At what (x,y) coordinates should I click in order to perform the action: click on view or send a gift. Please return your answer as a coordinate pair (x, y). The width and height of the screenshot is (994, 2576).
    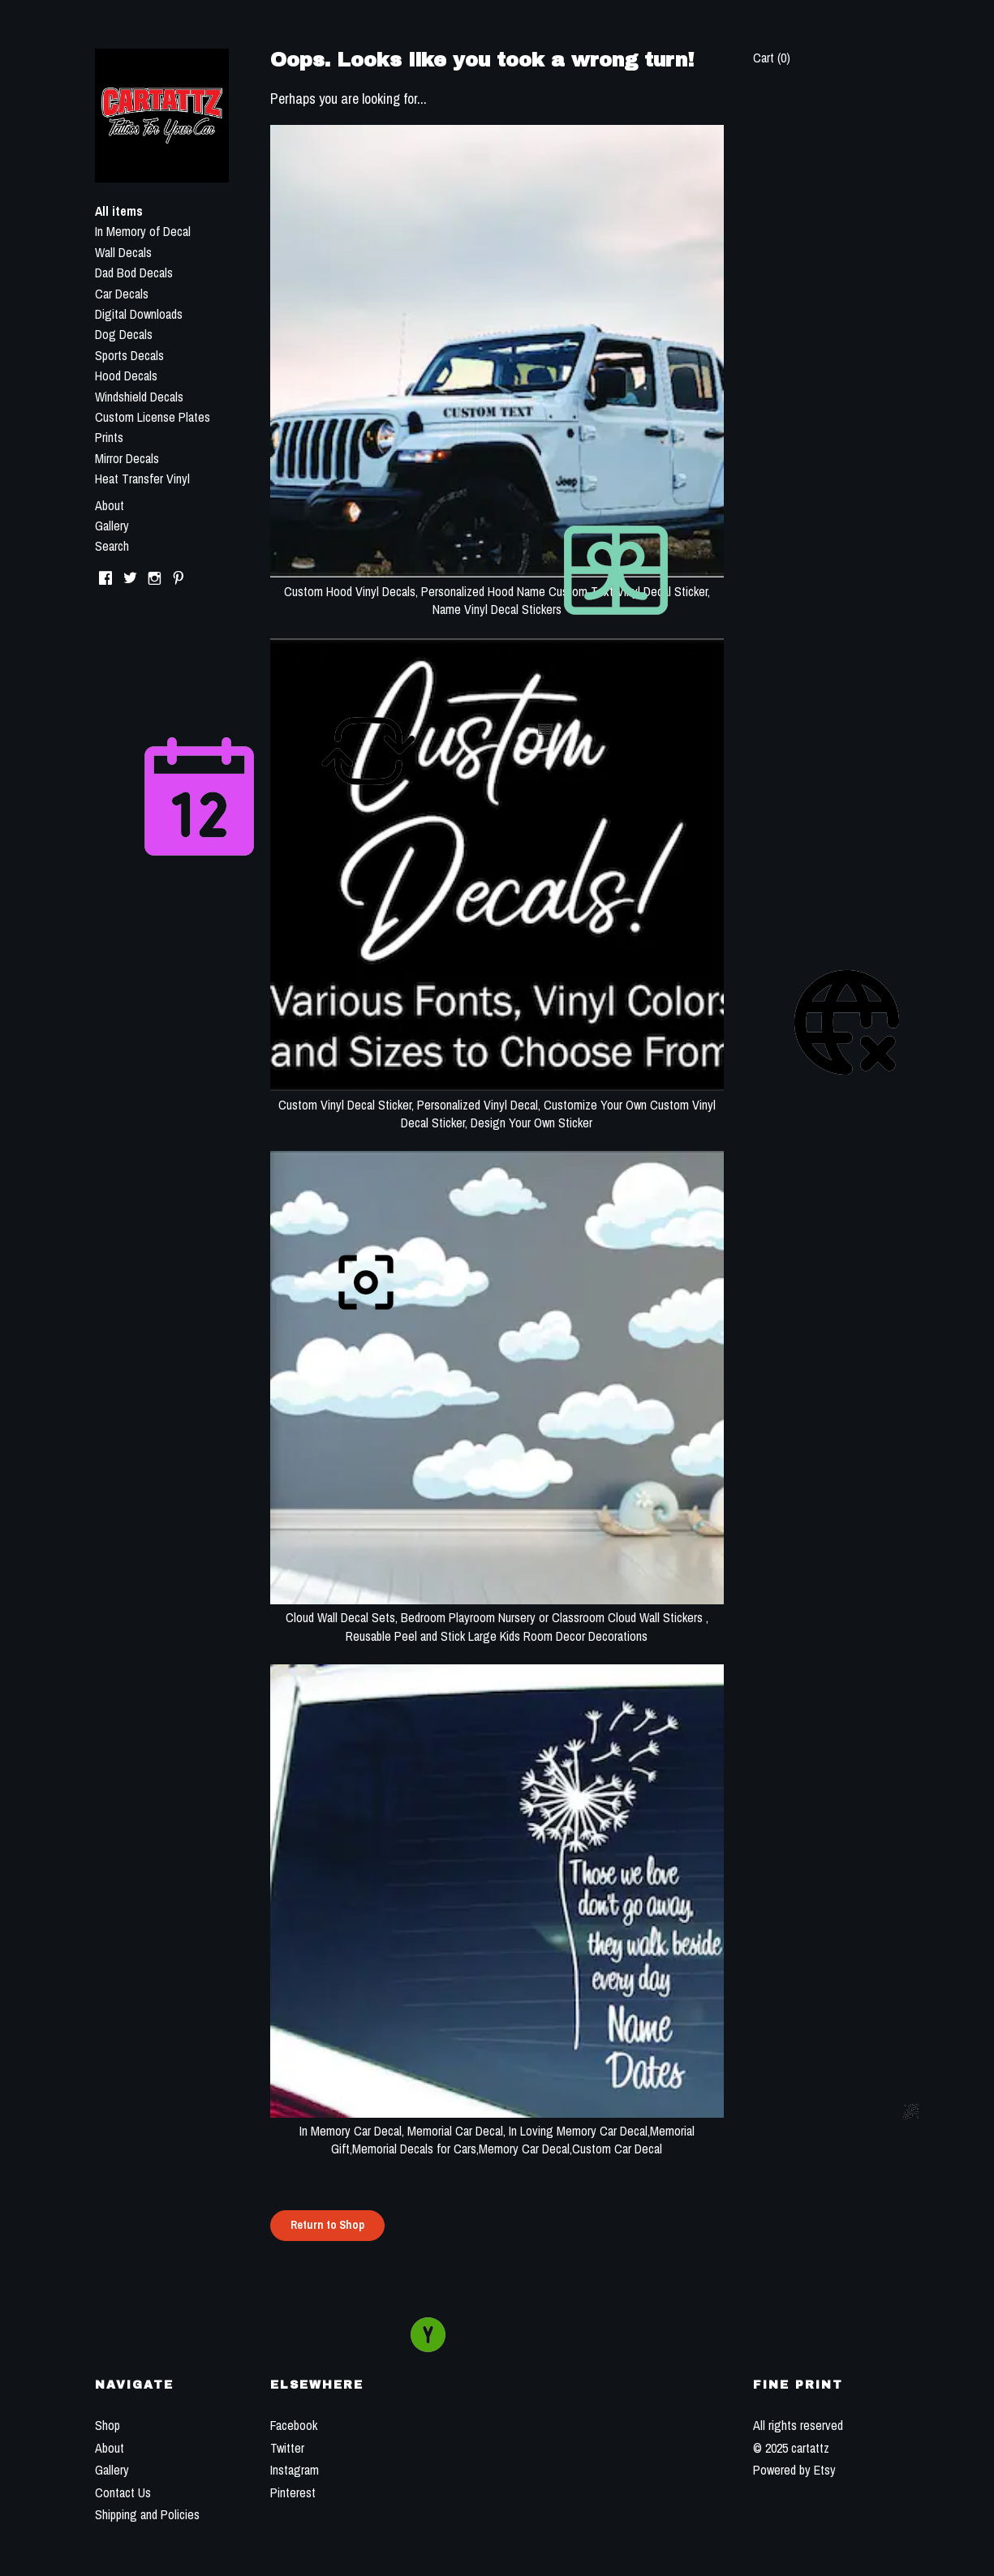
    Looking at the image, I should click on (616, 570).